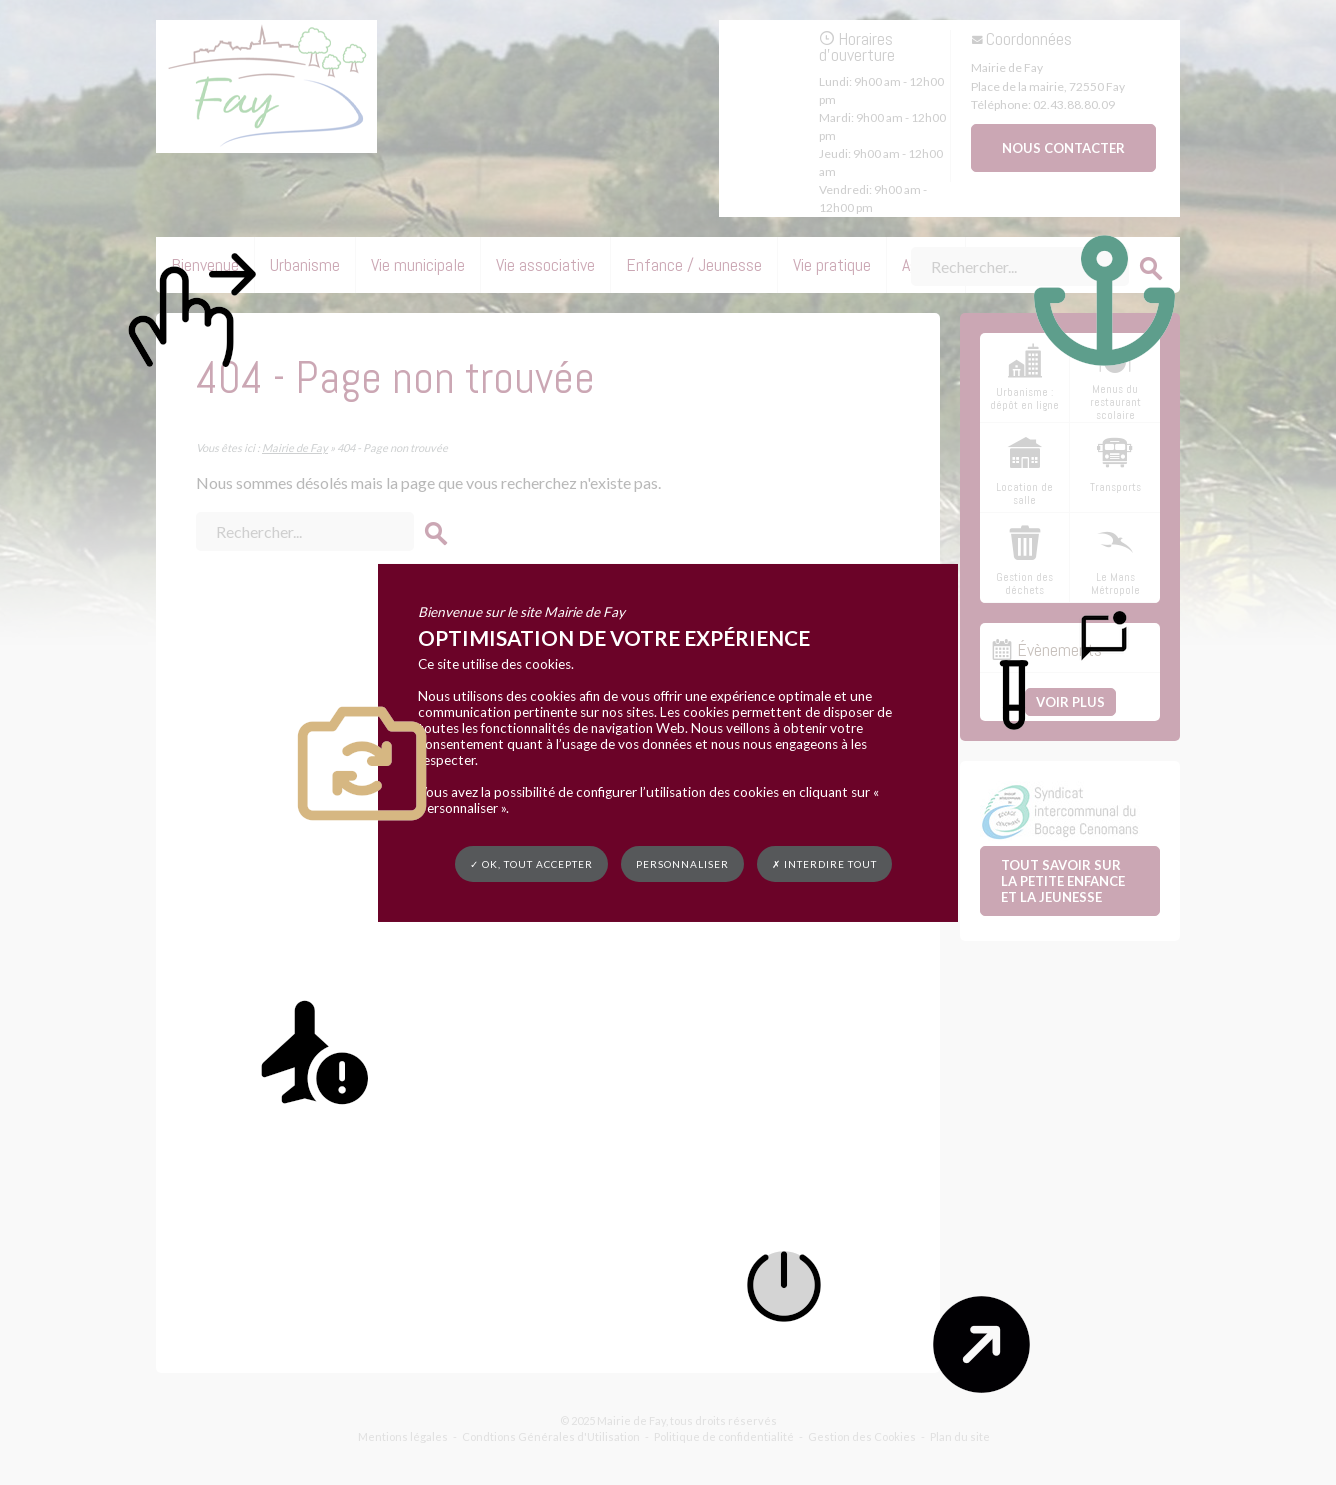  What do you see at coordinates (1104, 300) in the screenshot?
I see `navigate to anchor point or bookmark` at bounding box center [1104, 300].